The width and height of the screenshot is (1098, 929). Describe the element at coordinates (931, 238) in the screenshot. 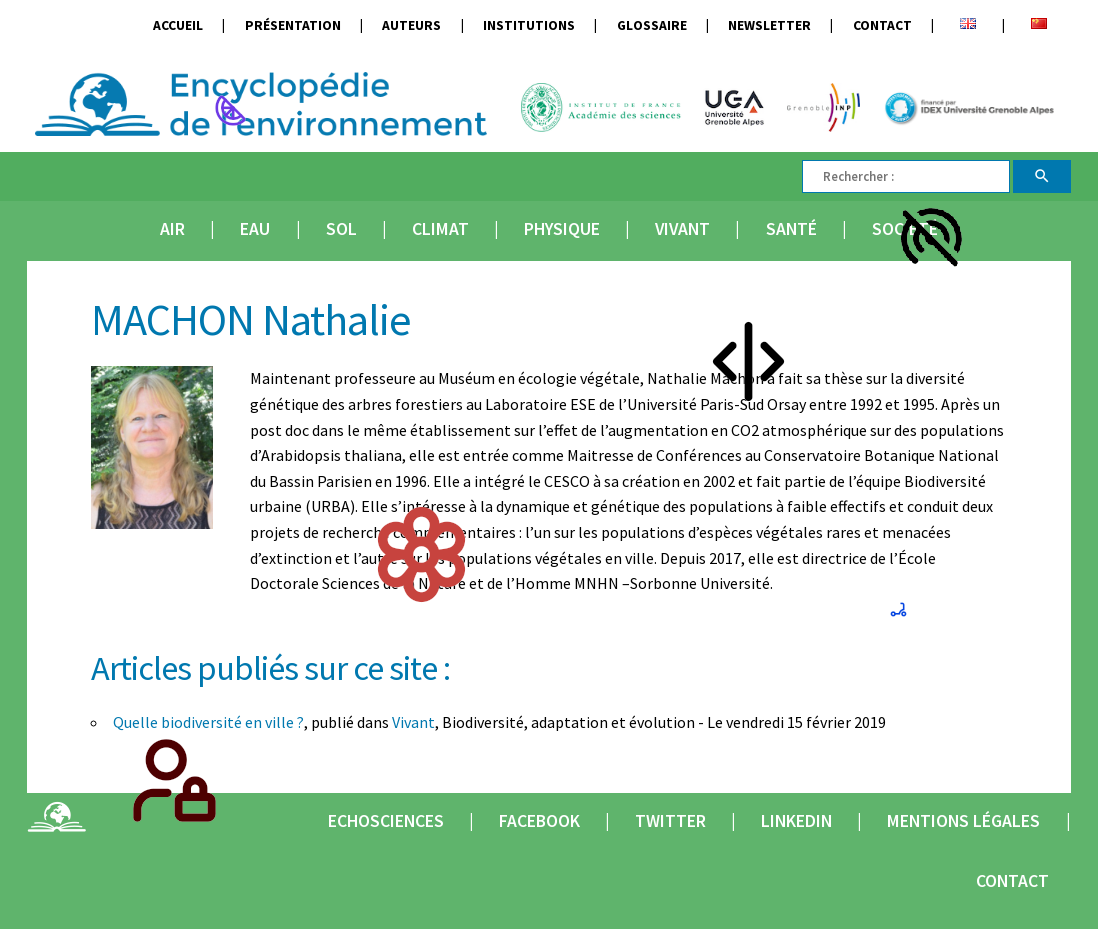

I see `portable hotspot is disabled` at that location.